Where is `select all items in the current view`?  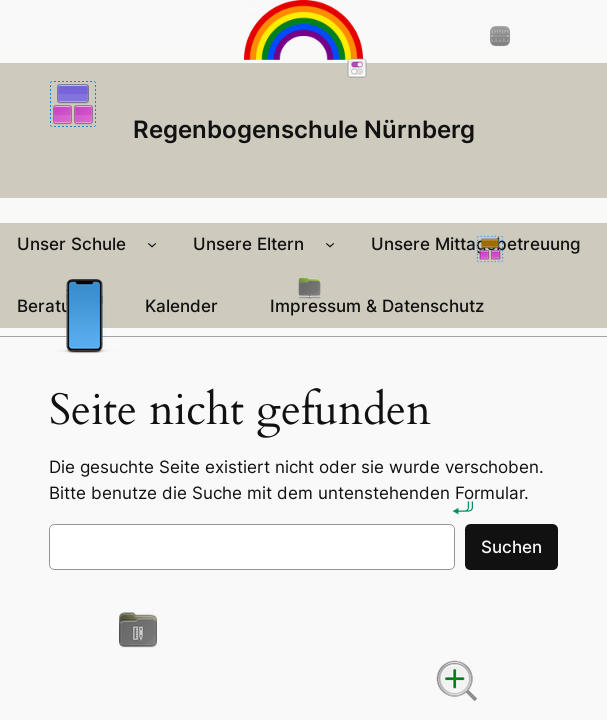
select all items in the current view is located at coordinates (73, 104).